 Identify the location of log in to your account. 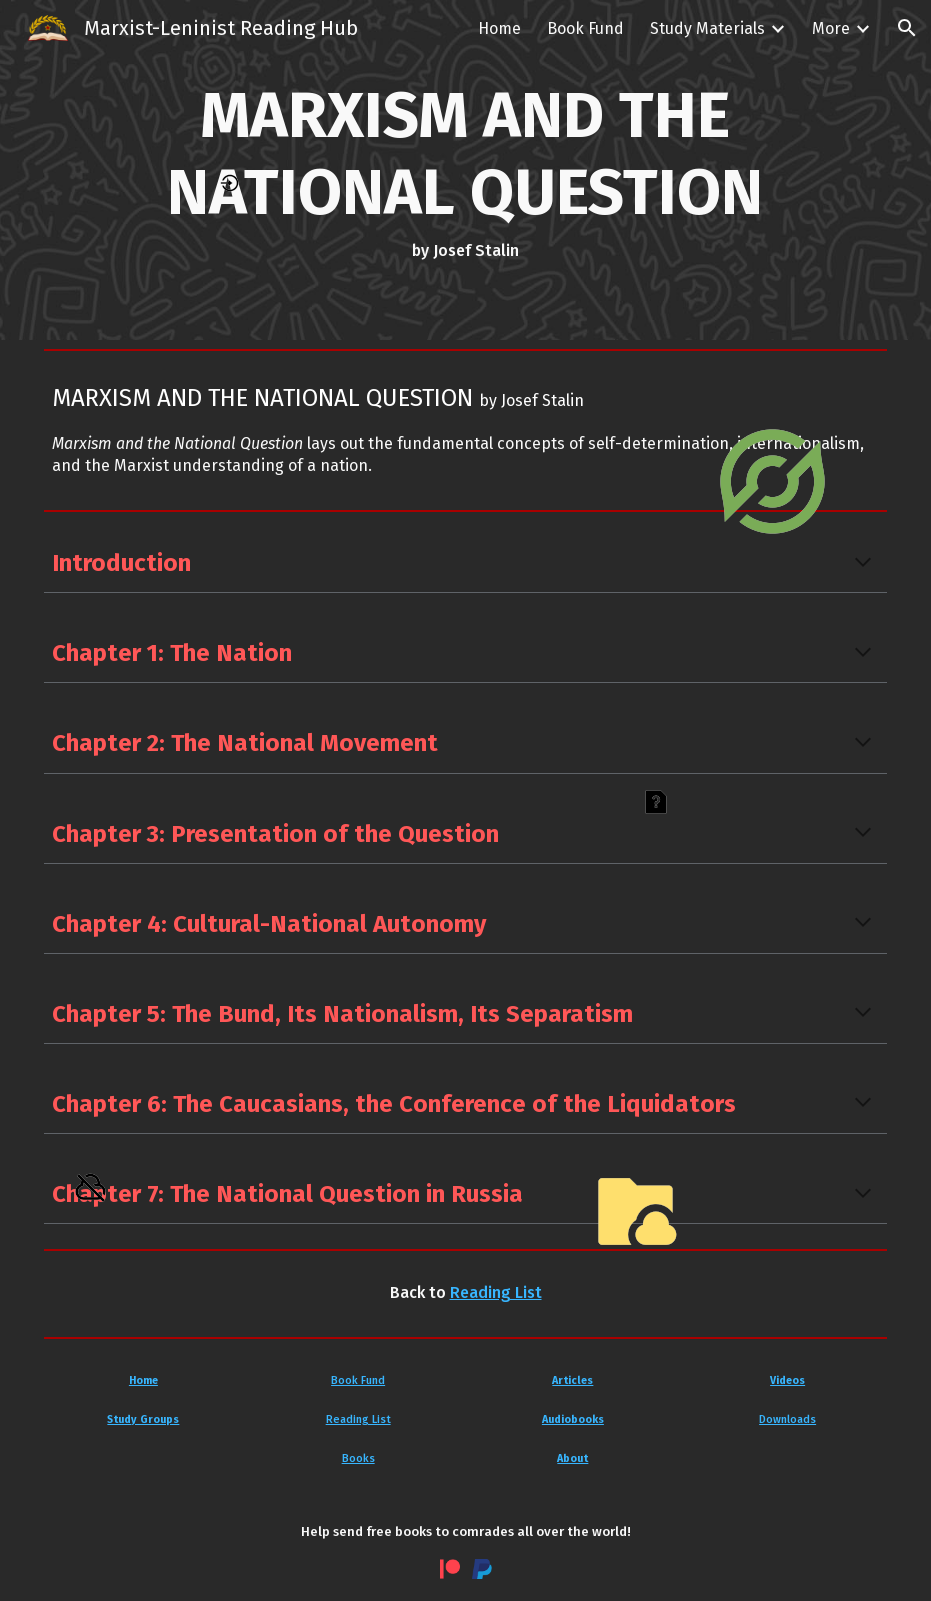
(230, 183).